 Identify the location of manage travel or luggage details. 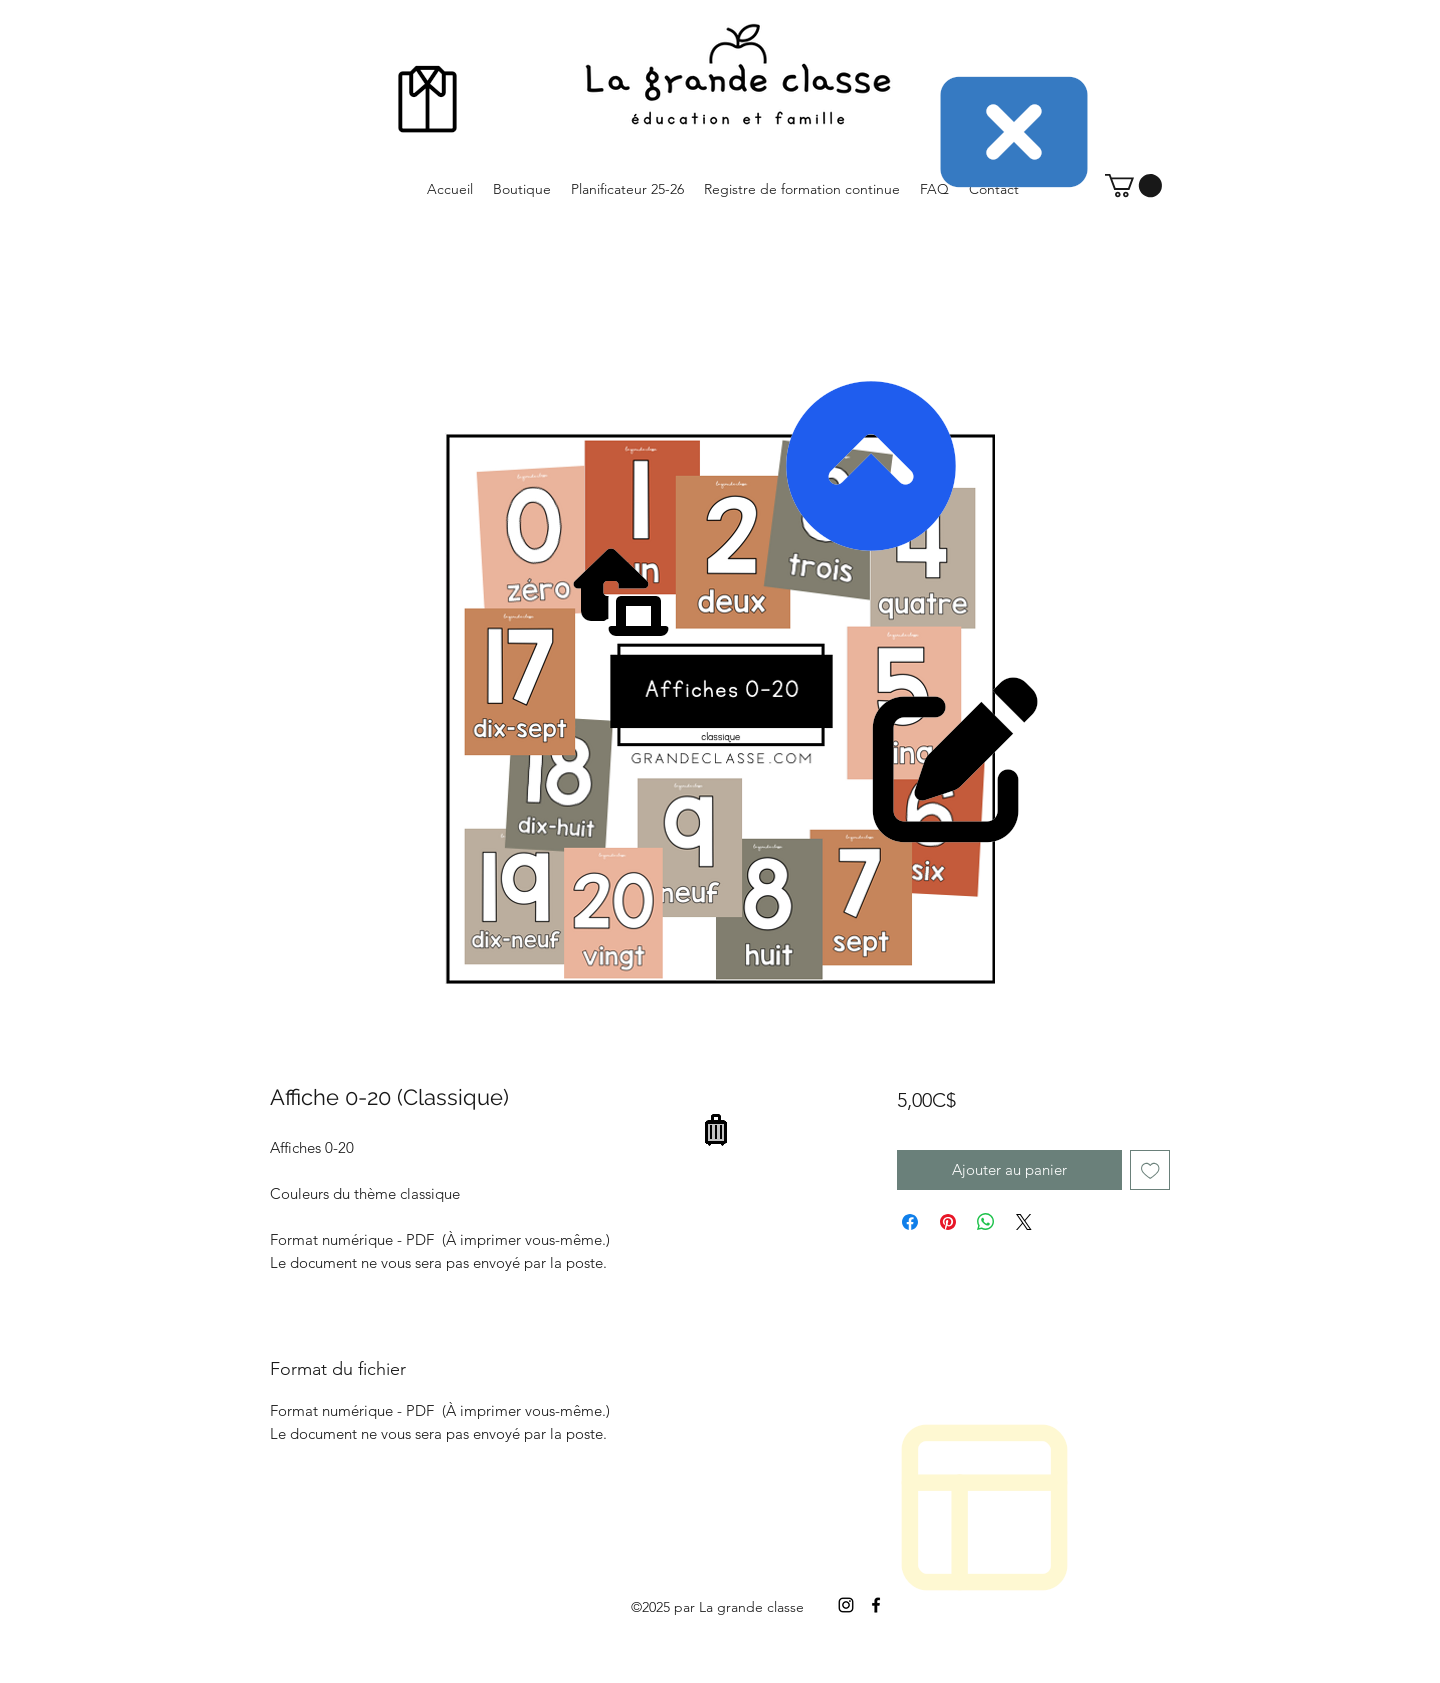
(716, 1130).